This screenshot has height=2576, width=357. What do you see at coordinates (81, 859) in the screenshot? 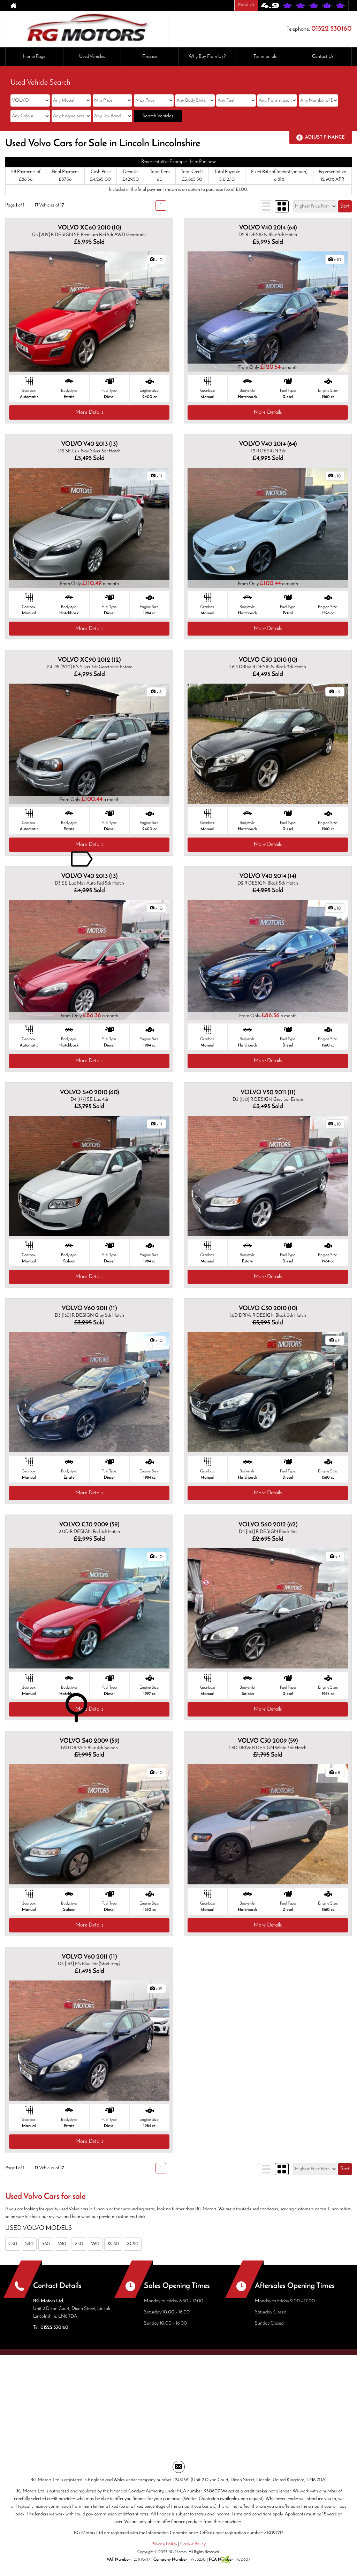
I see `add a tag or label to an item` at bounding box center [81, 859].